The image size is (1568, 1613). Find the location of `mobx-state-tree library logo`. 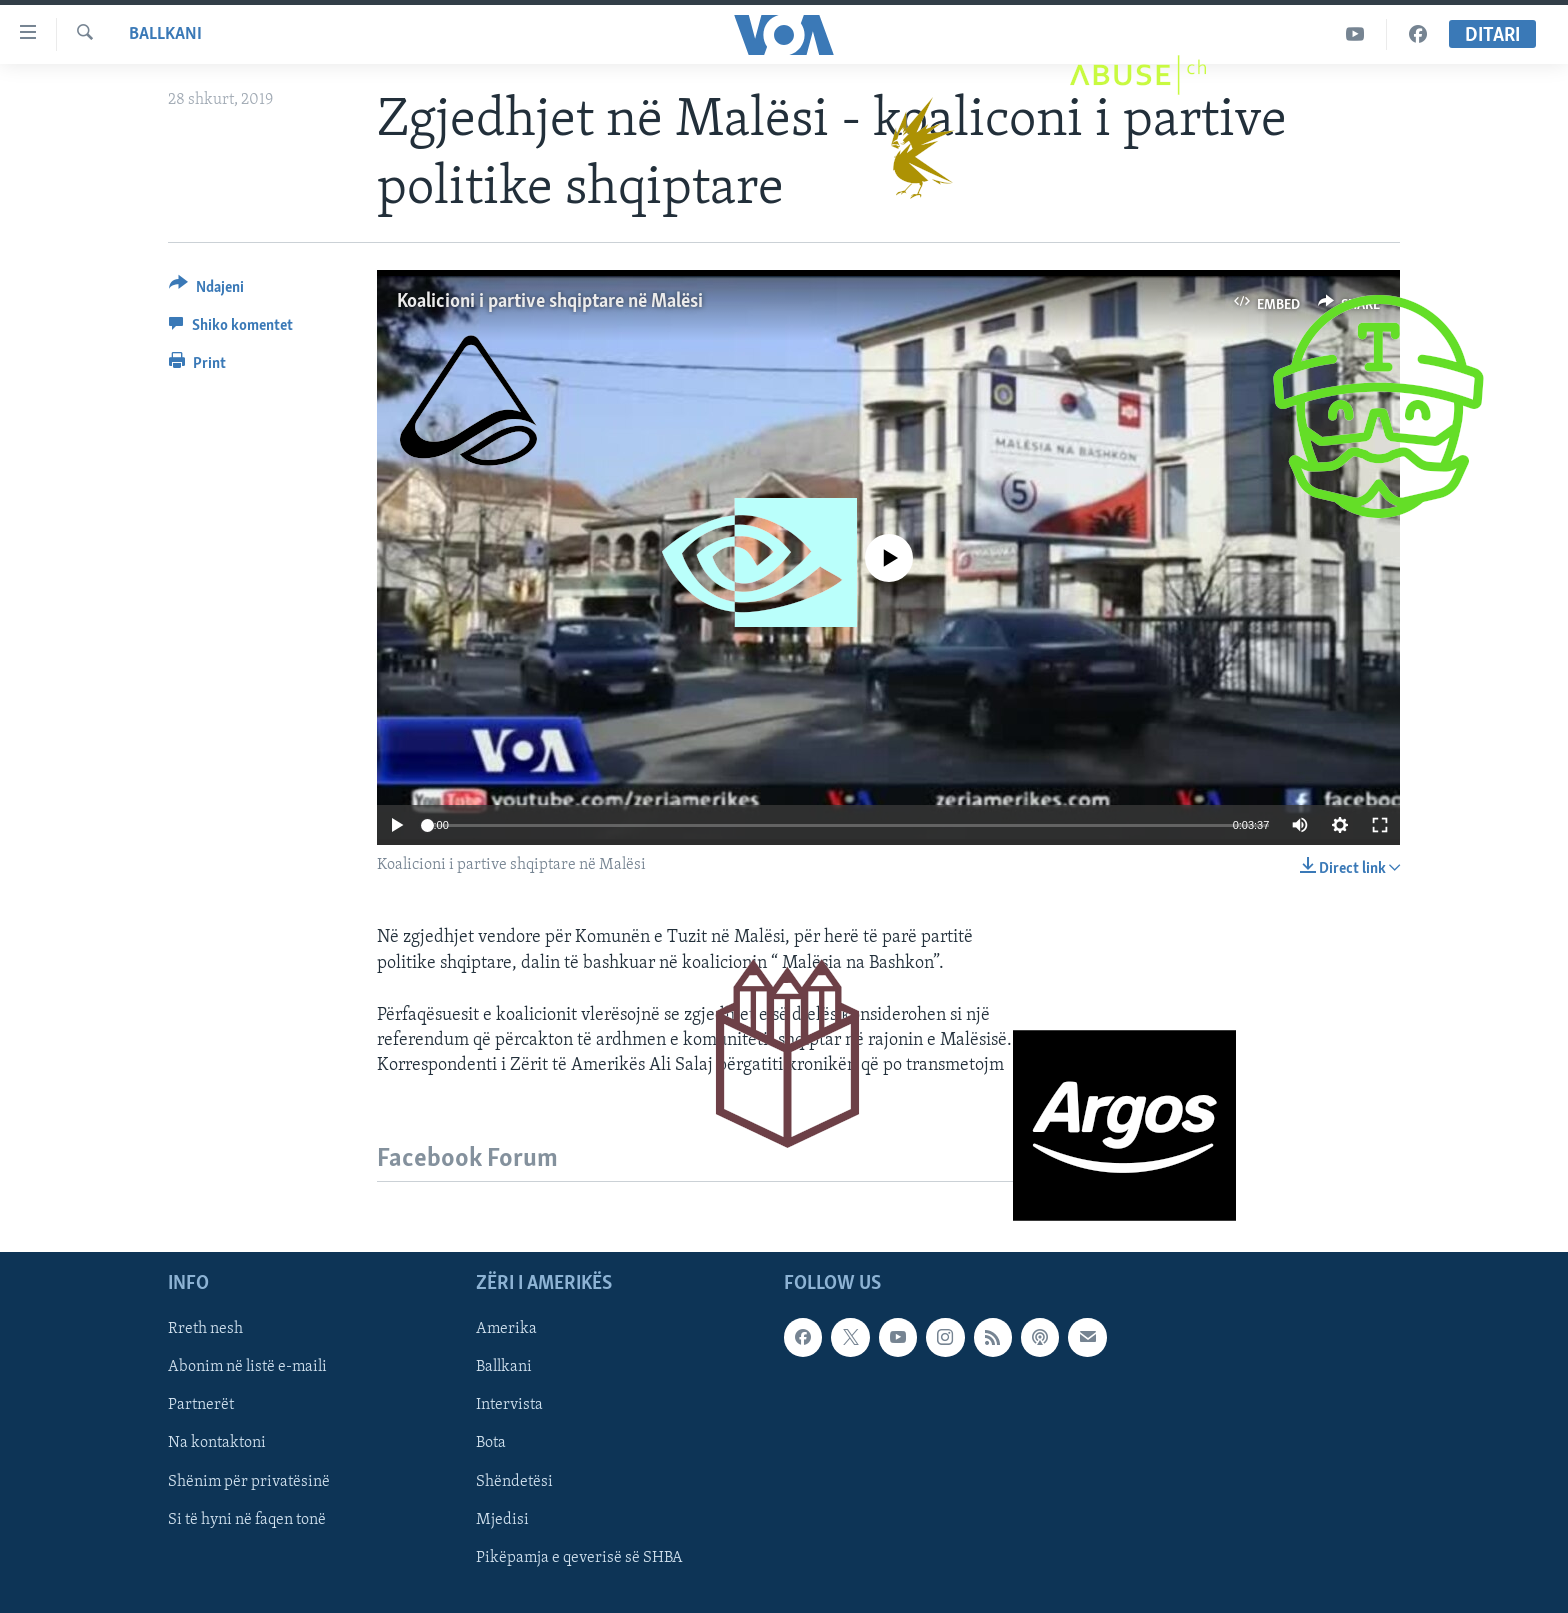

mobx-state-tree library logo is located at coordinates (468, 400).